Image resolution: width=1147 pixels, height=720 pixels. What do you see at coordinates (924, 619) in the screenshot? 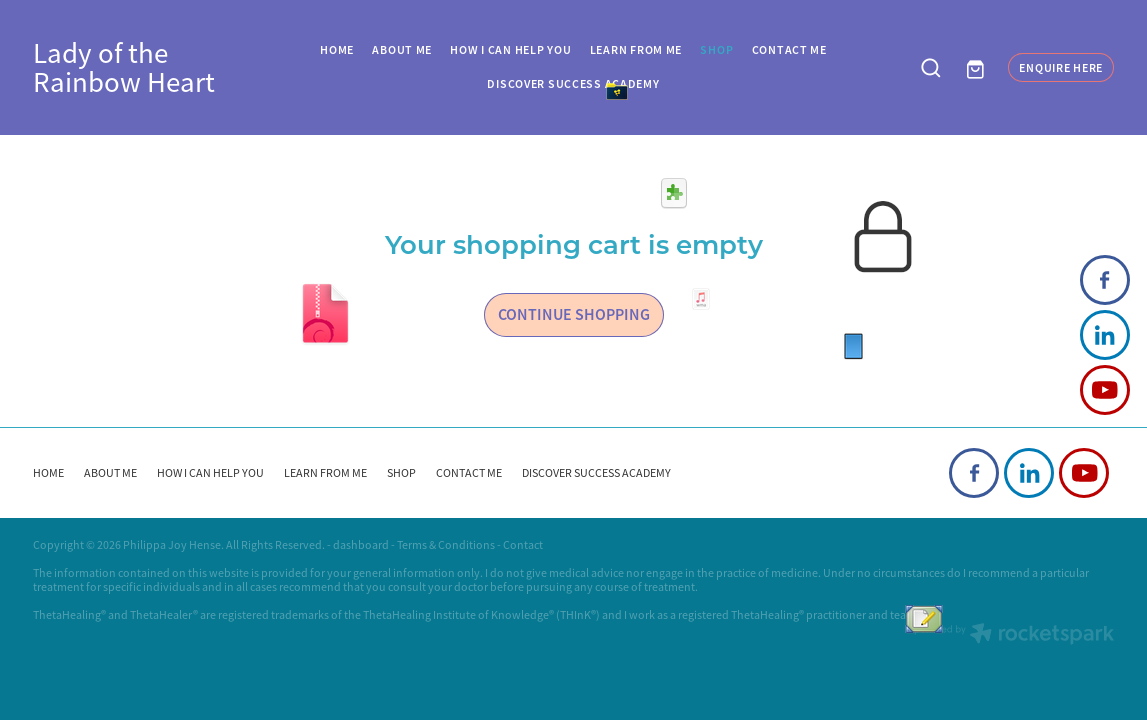
I see `indicates a file or shortcut saved to desktop` at bounding box center [924, 619].